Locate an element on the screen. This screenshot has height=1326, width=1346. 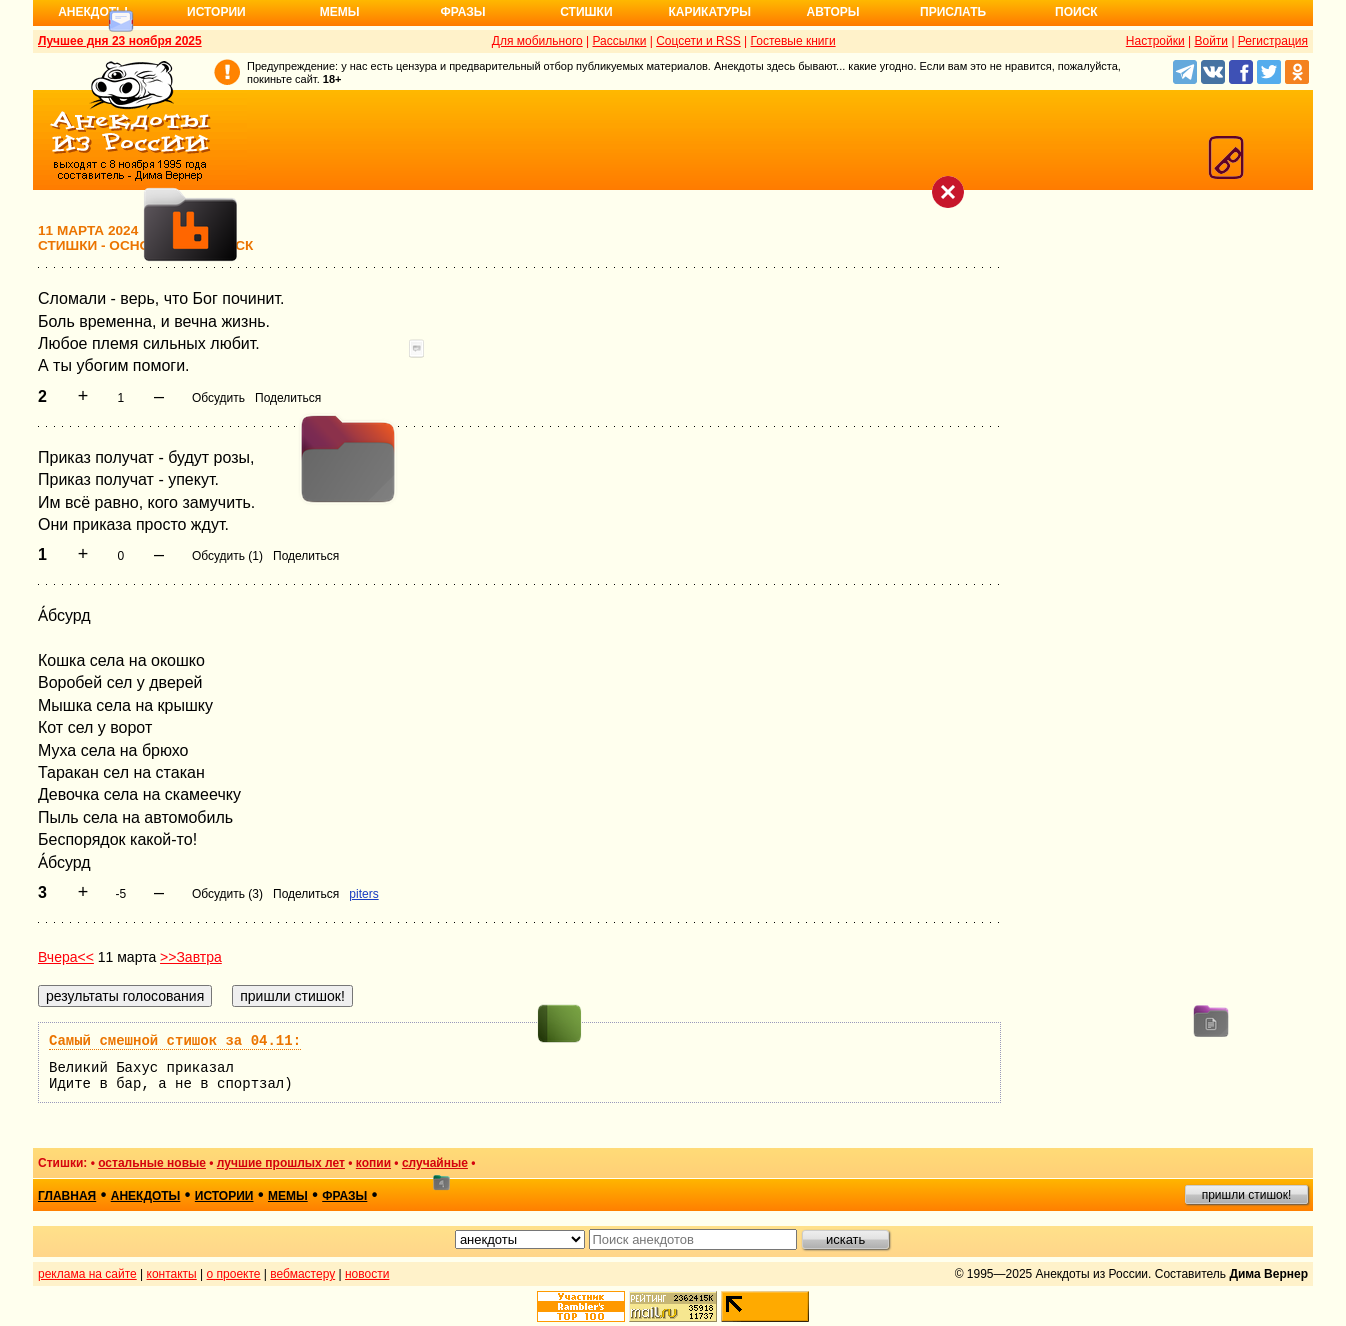
open the documents app is located at coordinates (1227, 157).